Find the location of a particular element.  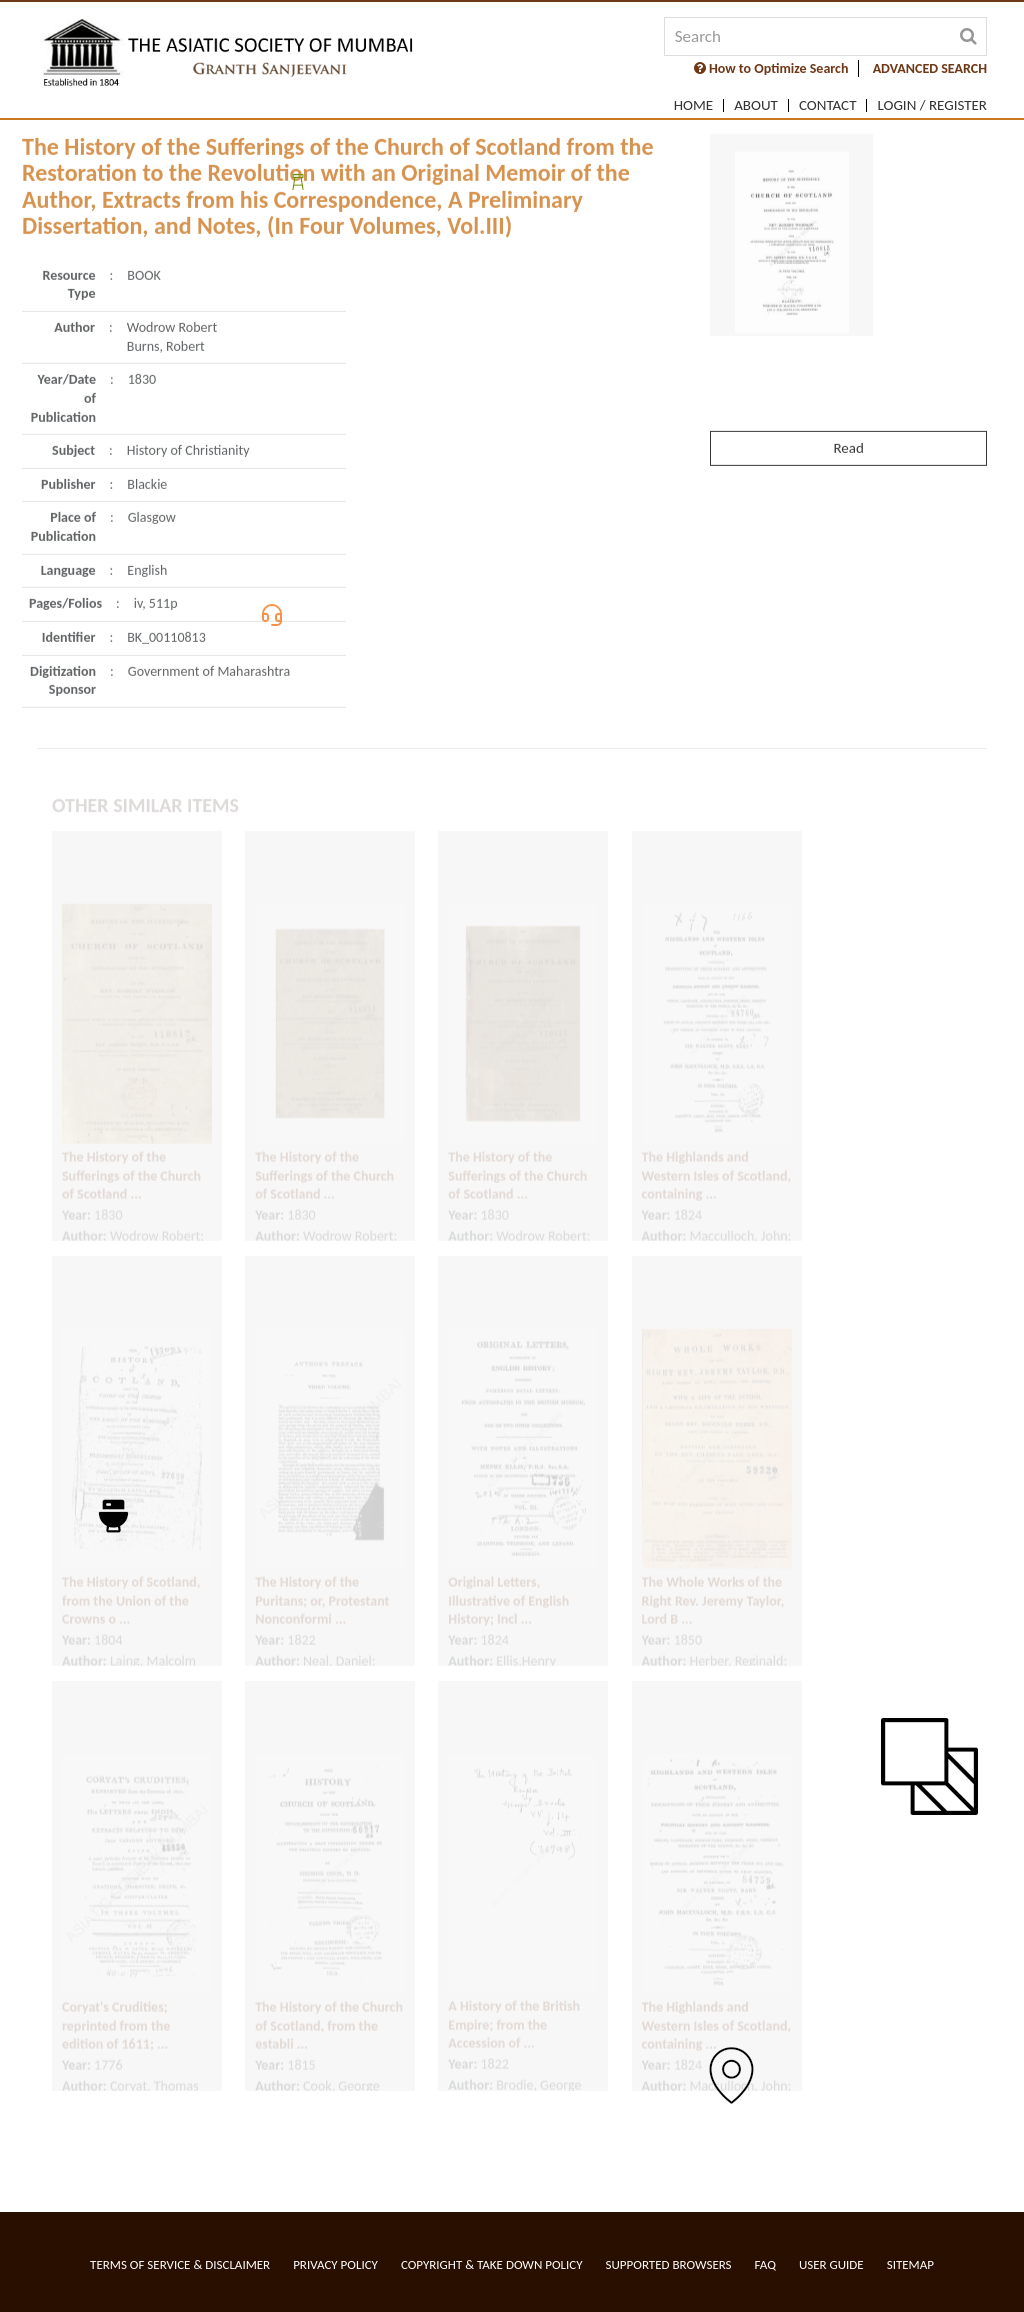

locate nearby restrooms is located at coordinates (113, 1515).